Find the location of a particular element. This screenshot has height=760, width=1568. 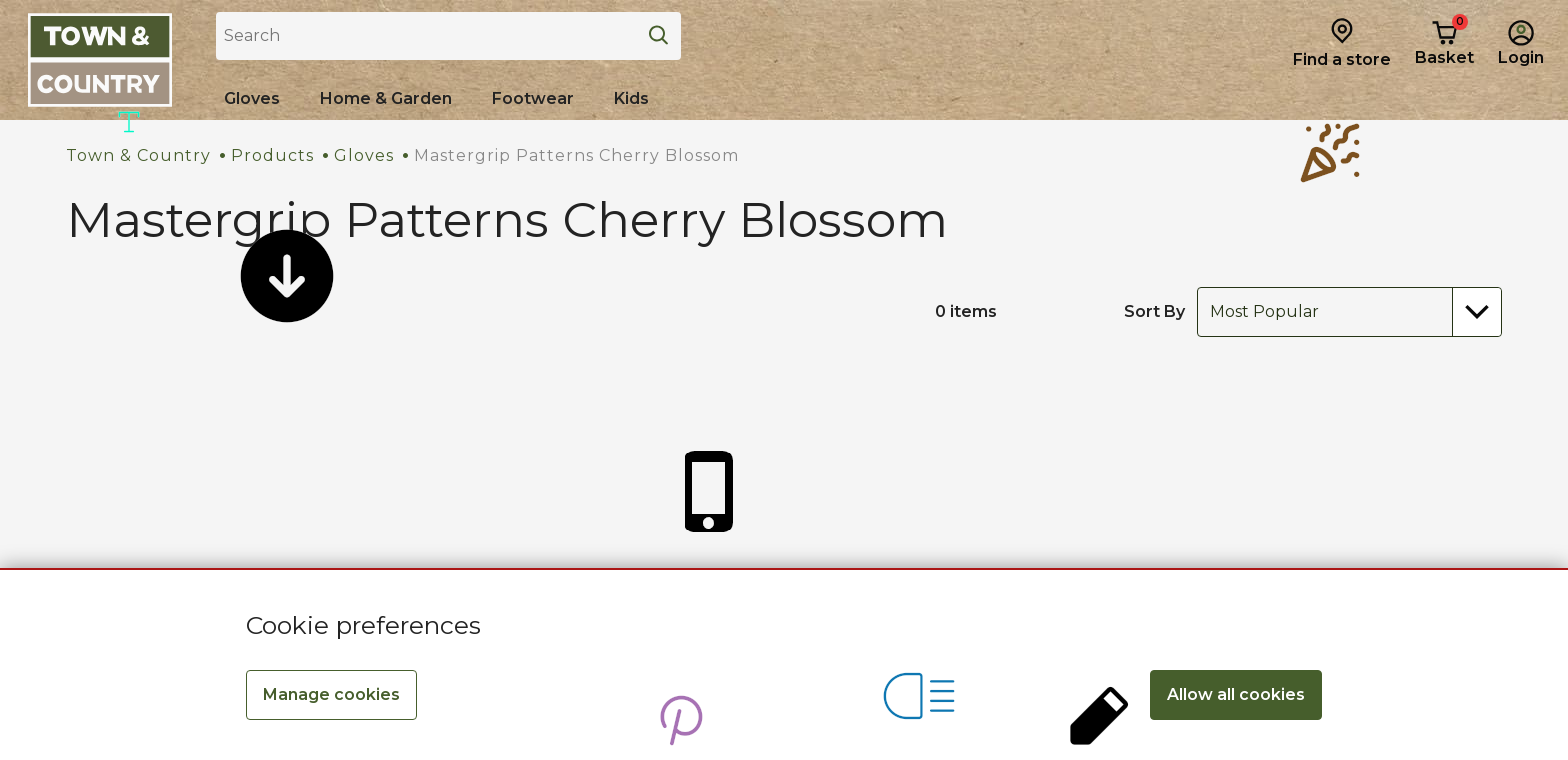

toggle vehicle headlights on/off is located at coordinates (919, 696).